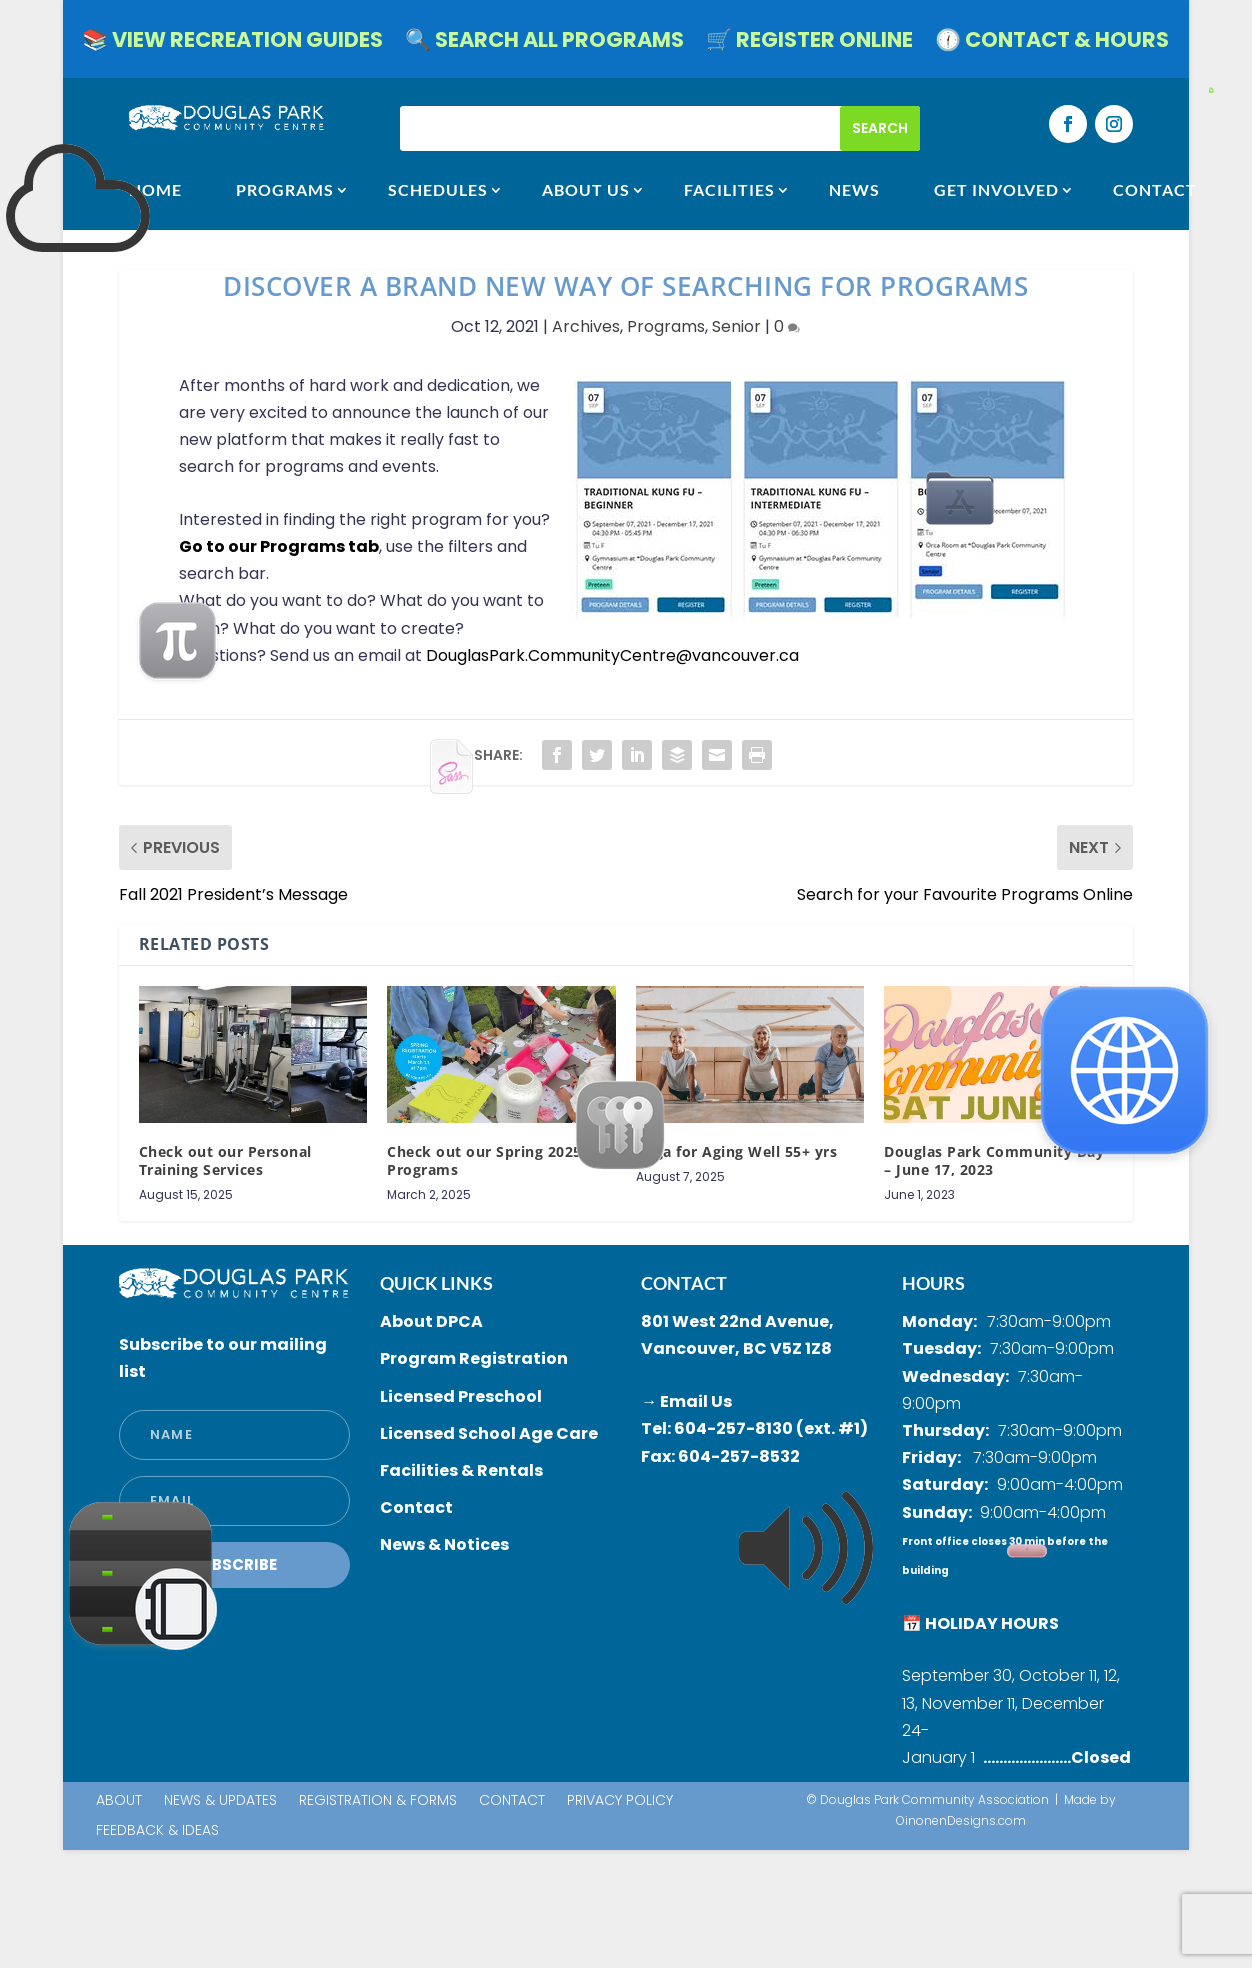 This screenshot has width=1252, height=1968. What do you see at coordinates (1124, 1073) in the screenshot?
I see `open language & region settings` at bounding box center [1124, 1073].